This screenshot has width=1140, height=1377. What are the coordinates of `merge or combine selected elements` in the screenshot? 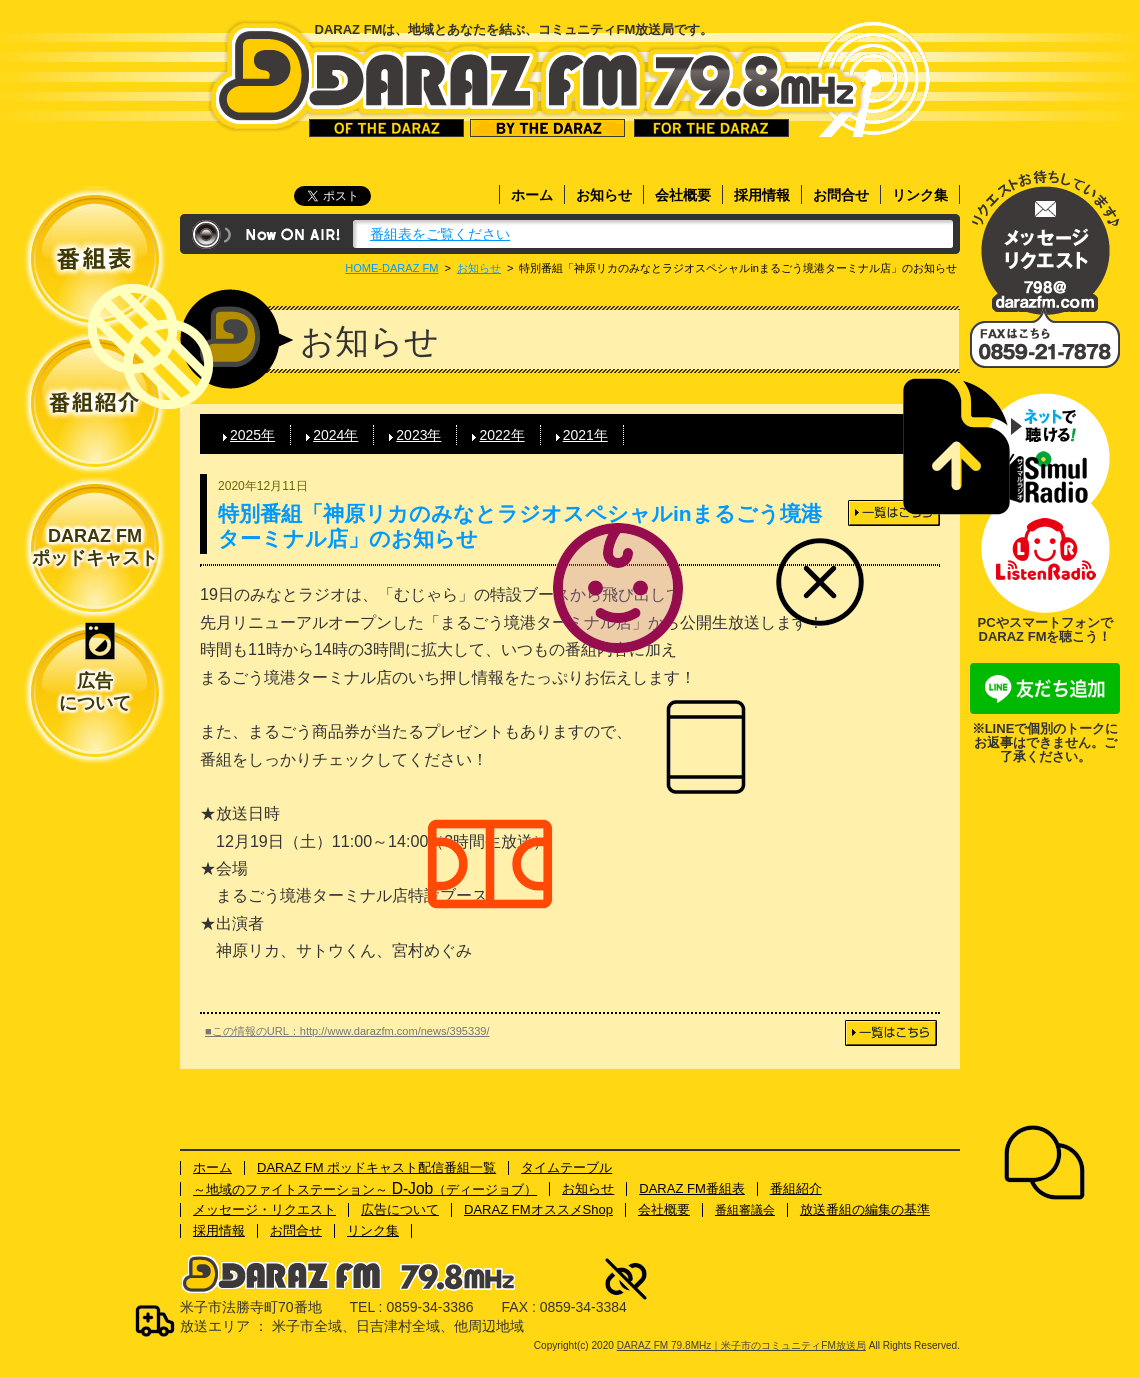 It's located at (150, 346).